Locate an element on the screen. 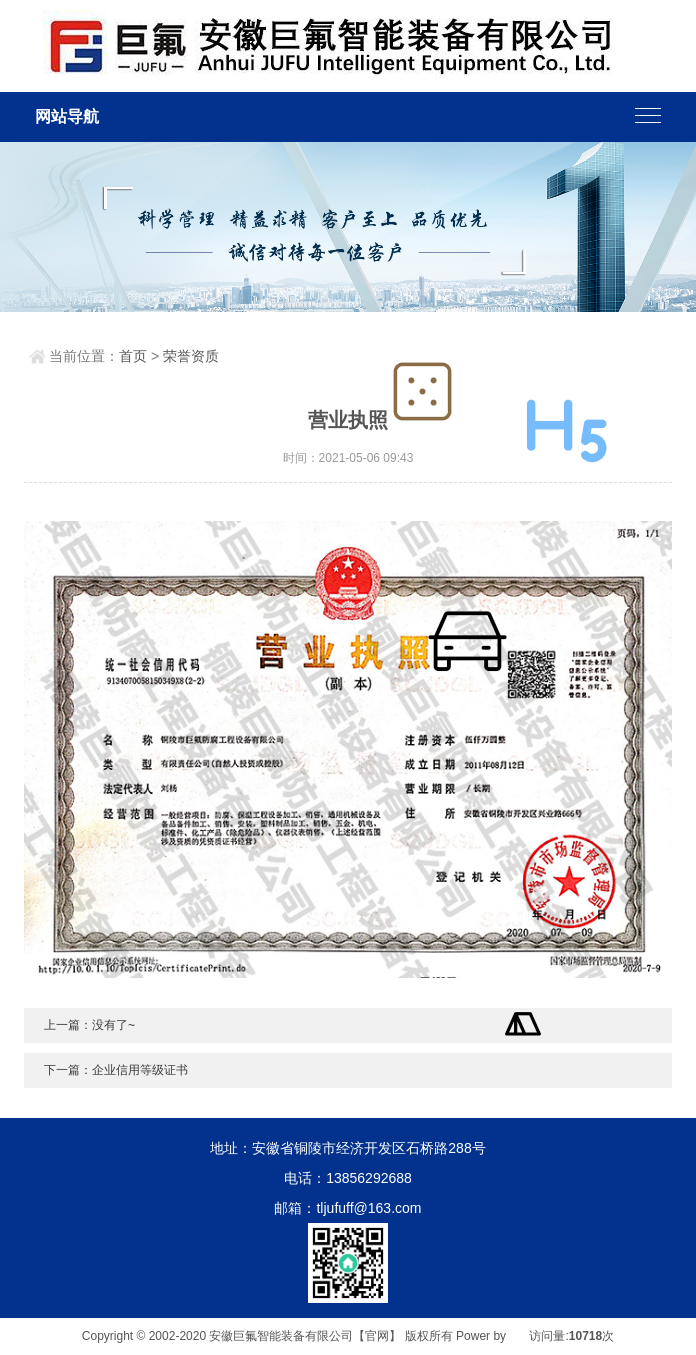  format text as heading level 5 is located at coordinates (562, 429).